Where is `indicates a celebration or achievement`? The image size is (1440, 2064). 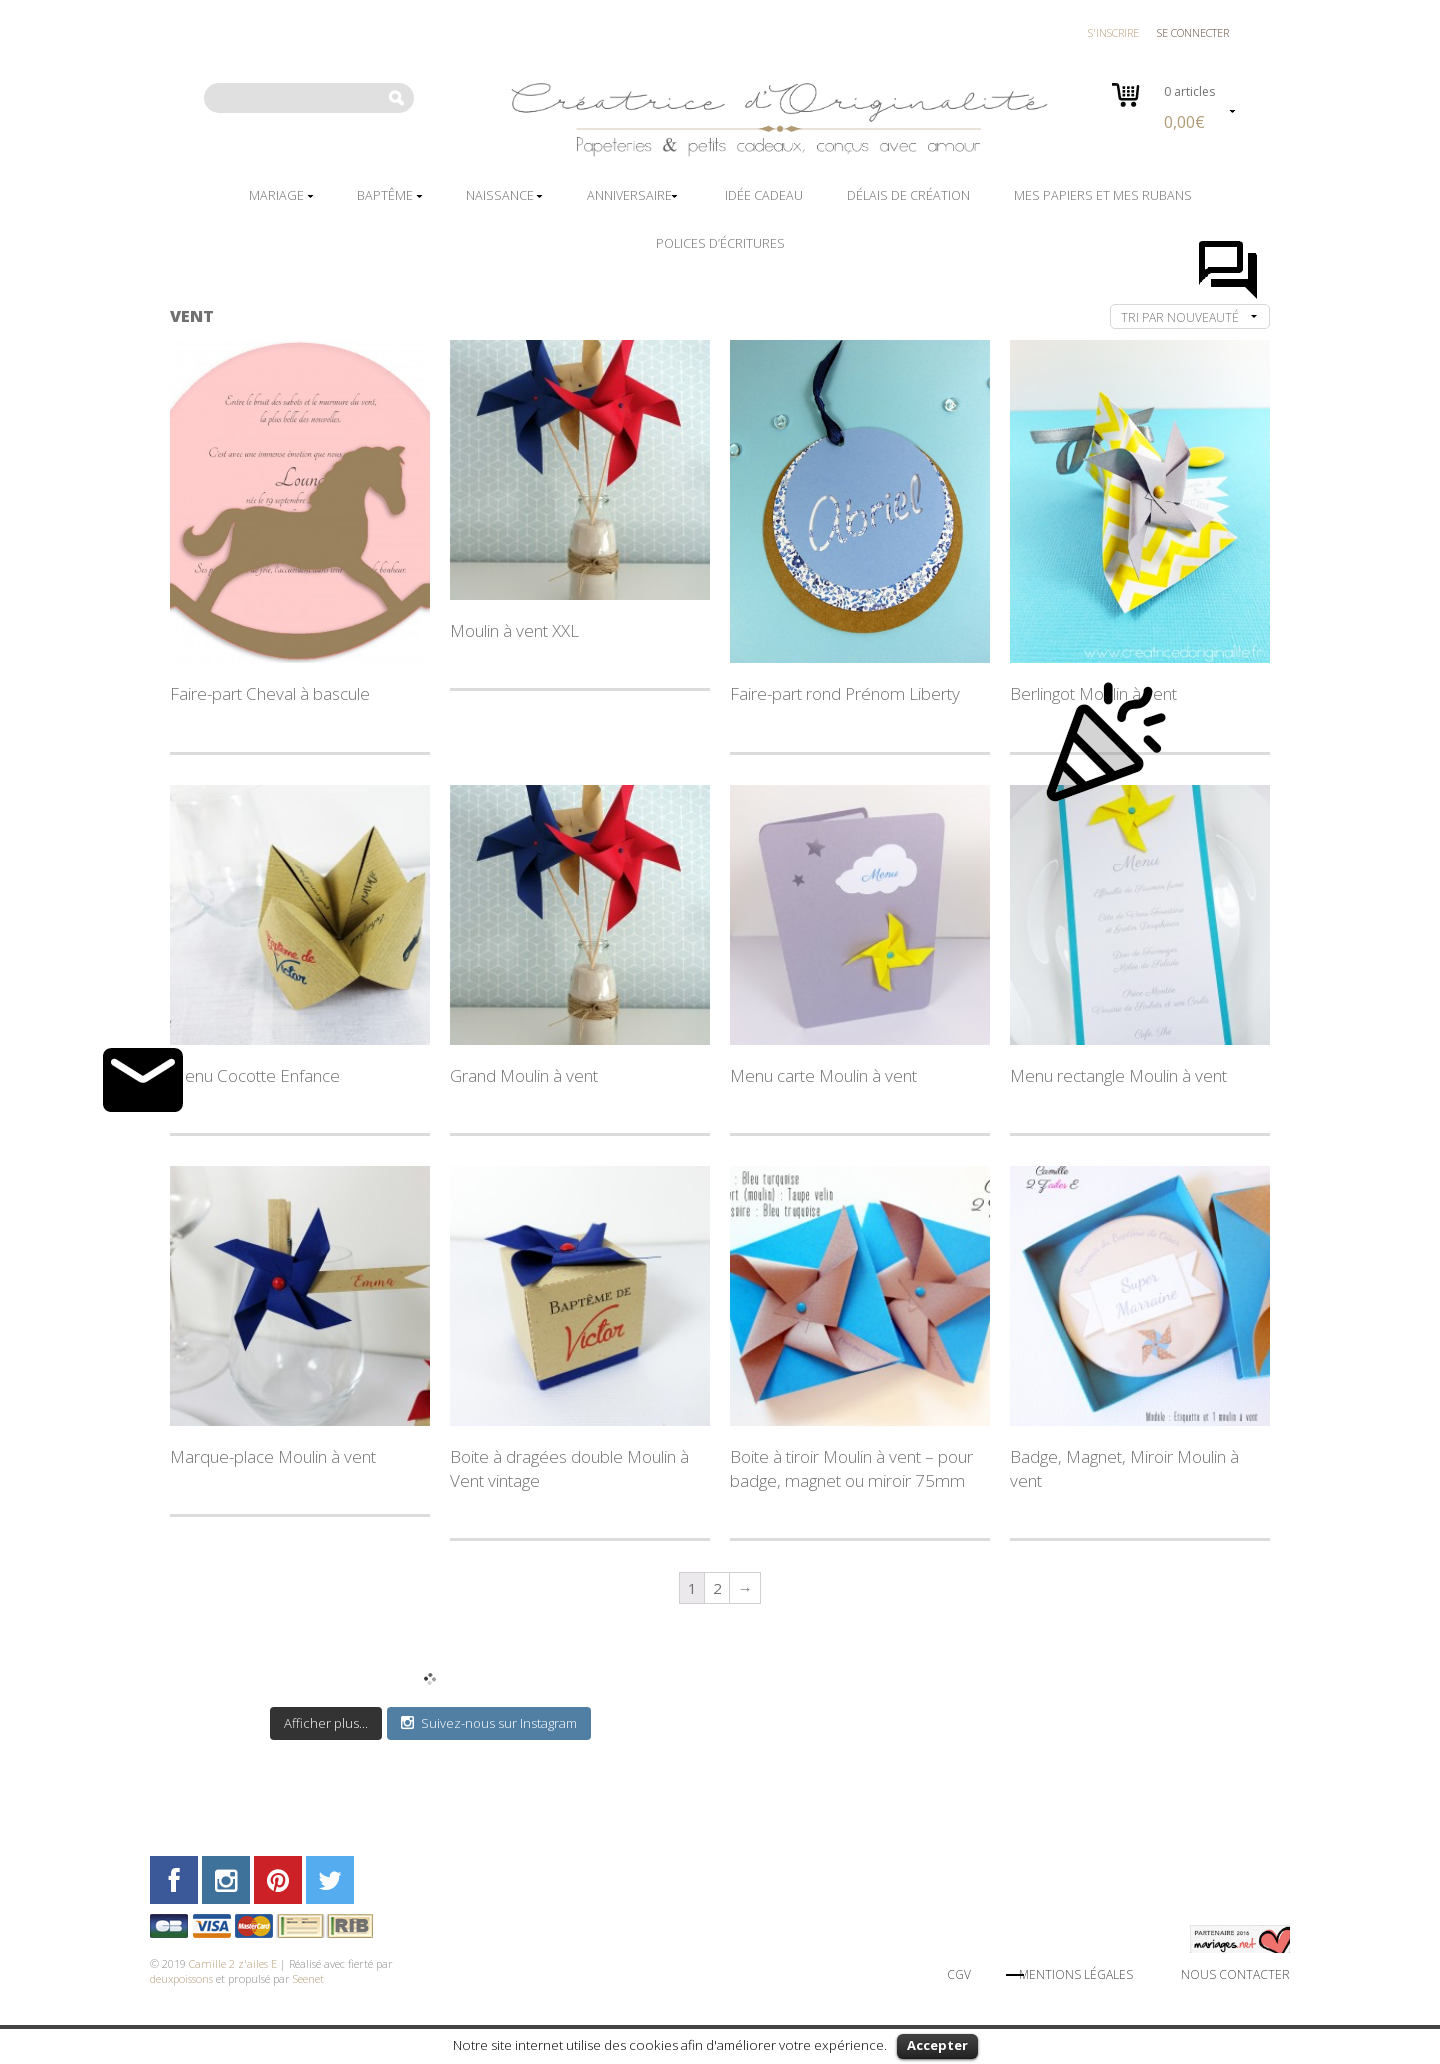 indicates a celebration or achievement is located at coordinates (1099, 748).